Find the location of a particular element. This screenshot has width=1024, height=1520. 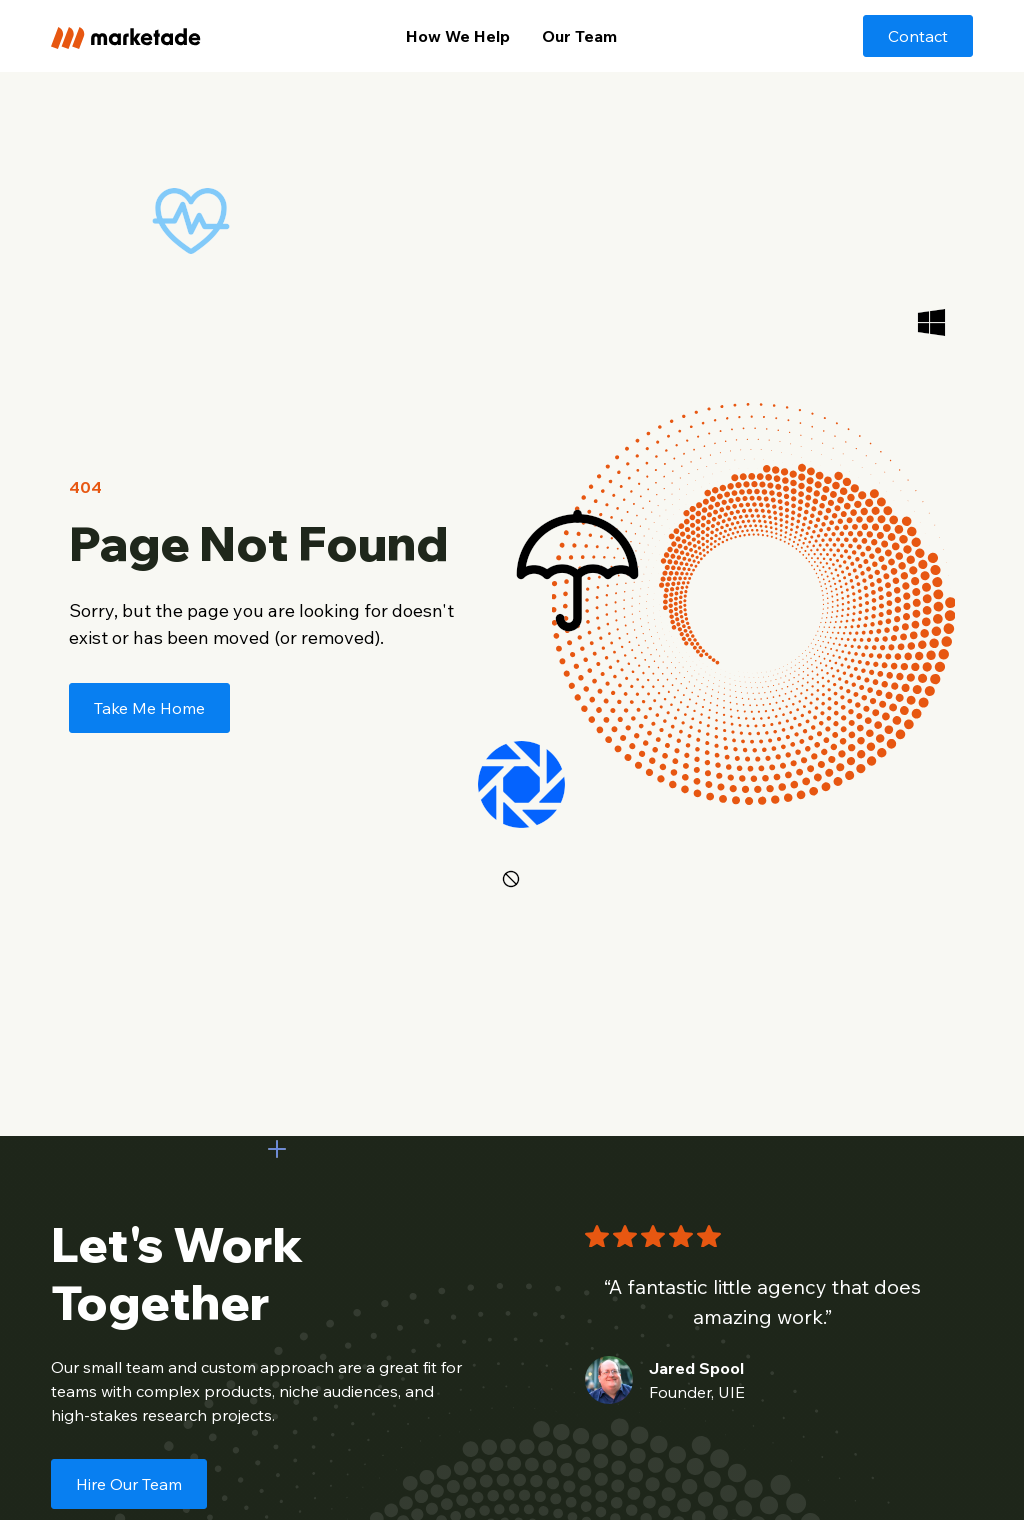

view weather protection or rain forecast is located at coordinates (577, 570).